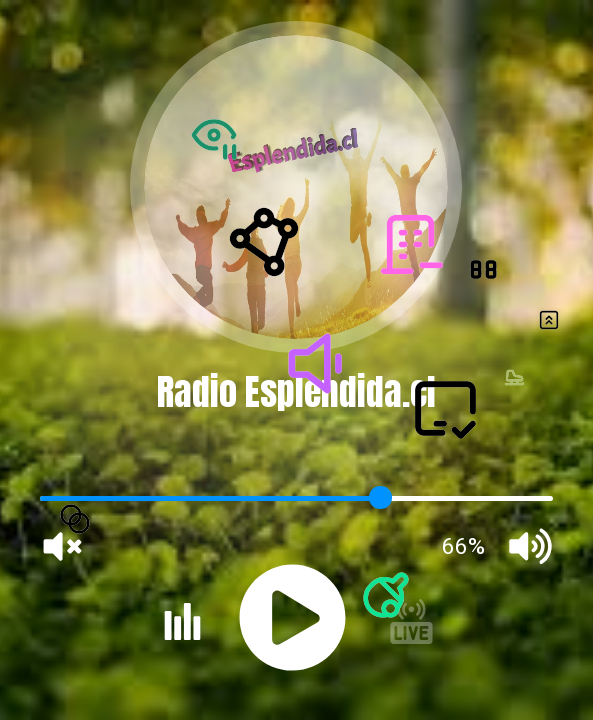 This screenshot has width=593, height=720. What do you see at coordinates (386, 595) in the screenshot?
I see `access table tennis or ping pong game` at bounding box center [386, 595].